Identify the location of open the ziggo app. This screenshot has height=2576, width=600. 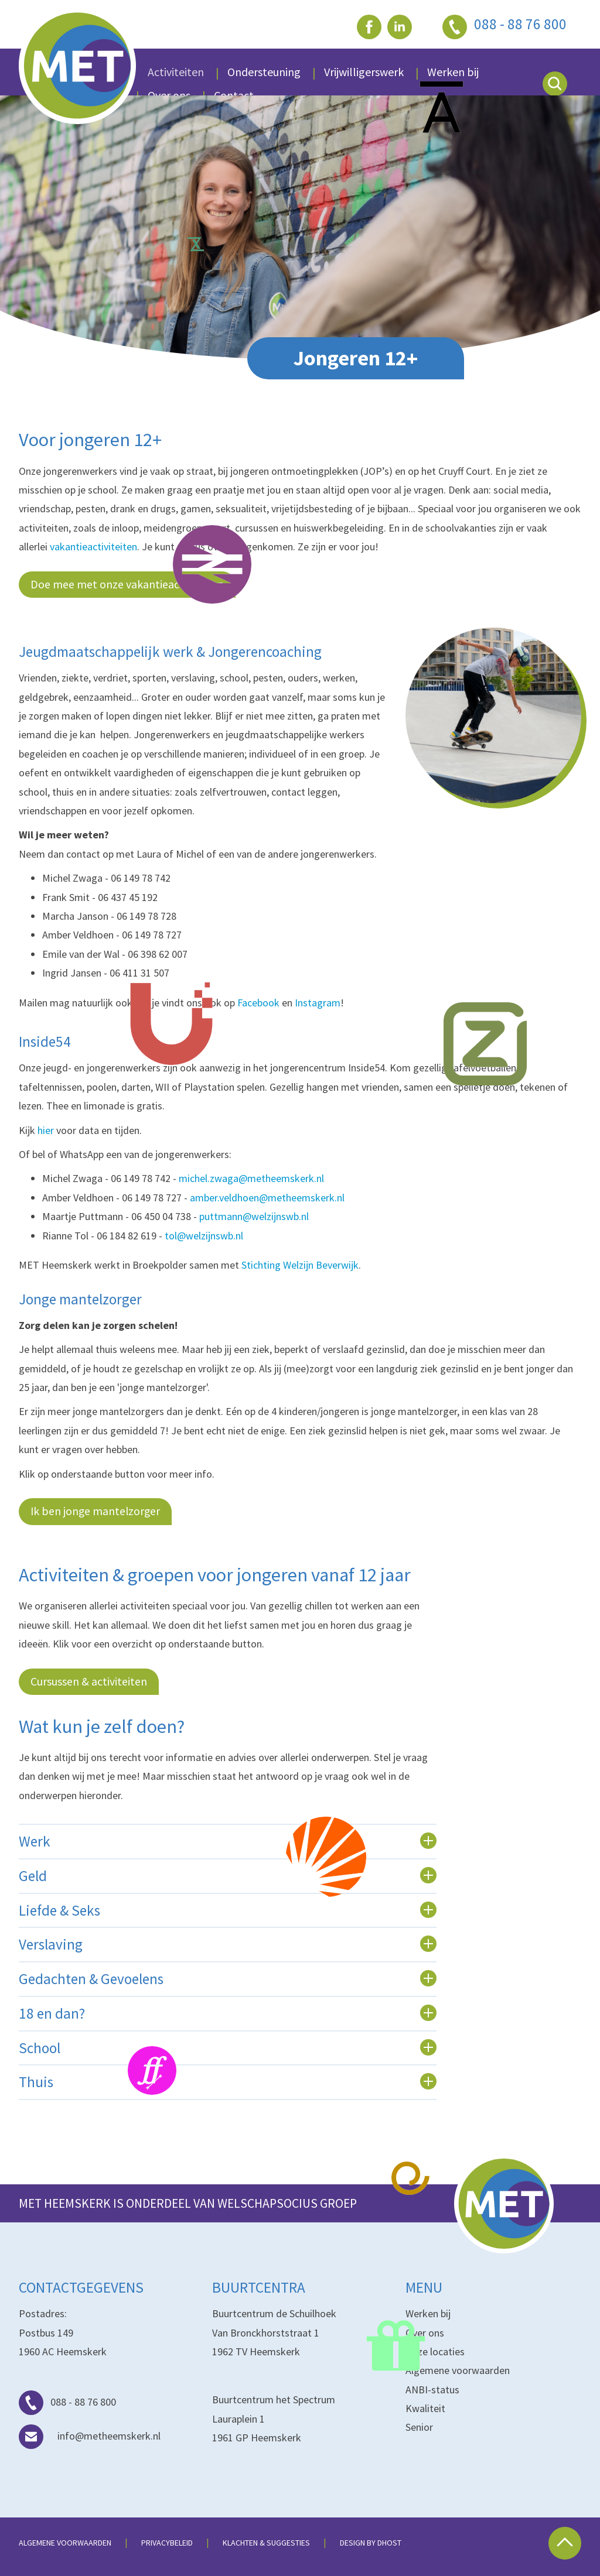
(485, 1044).